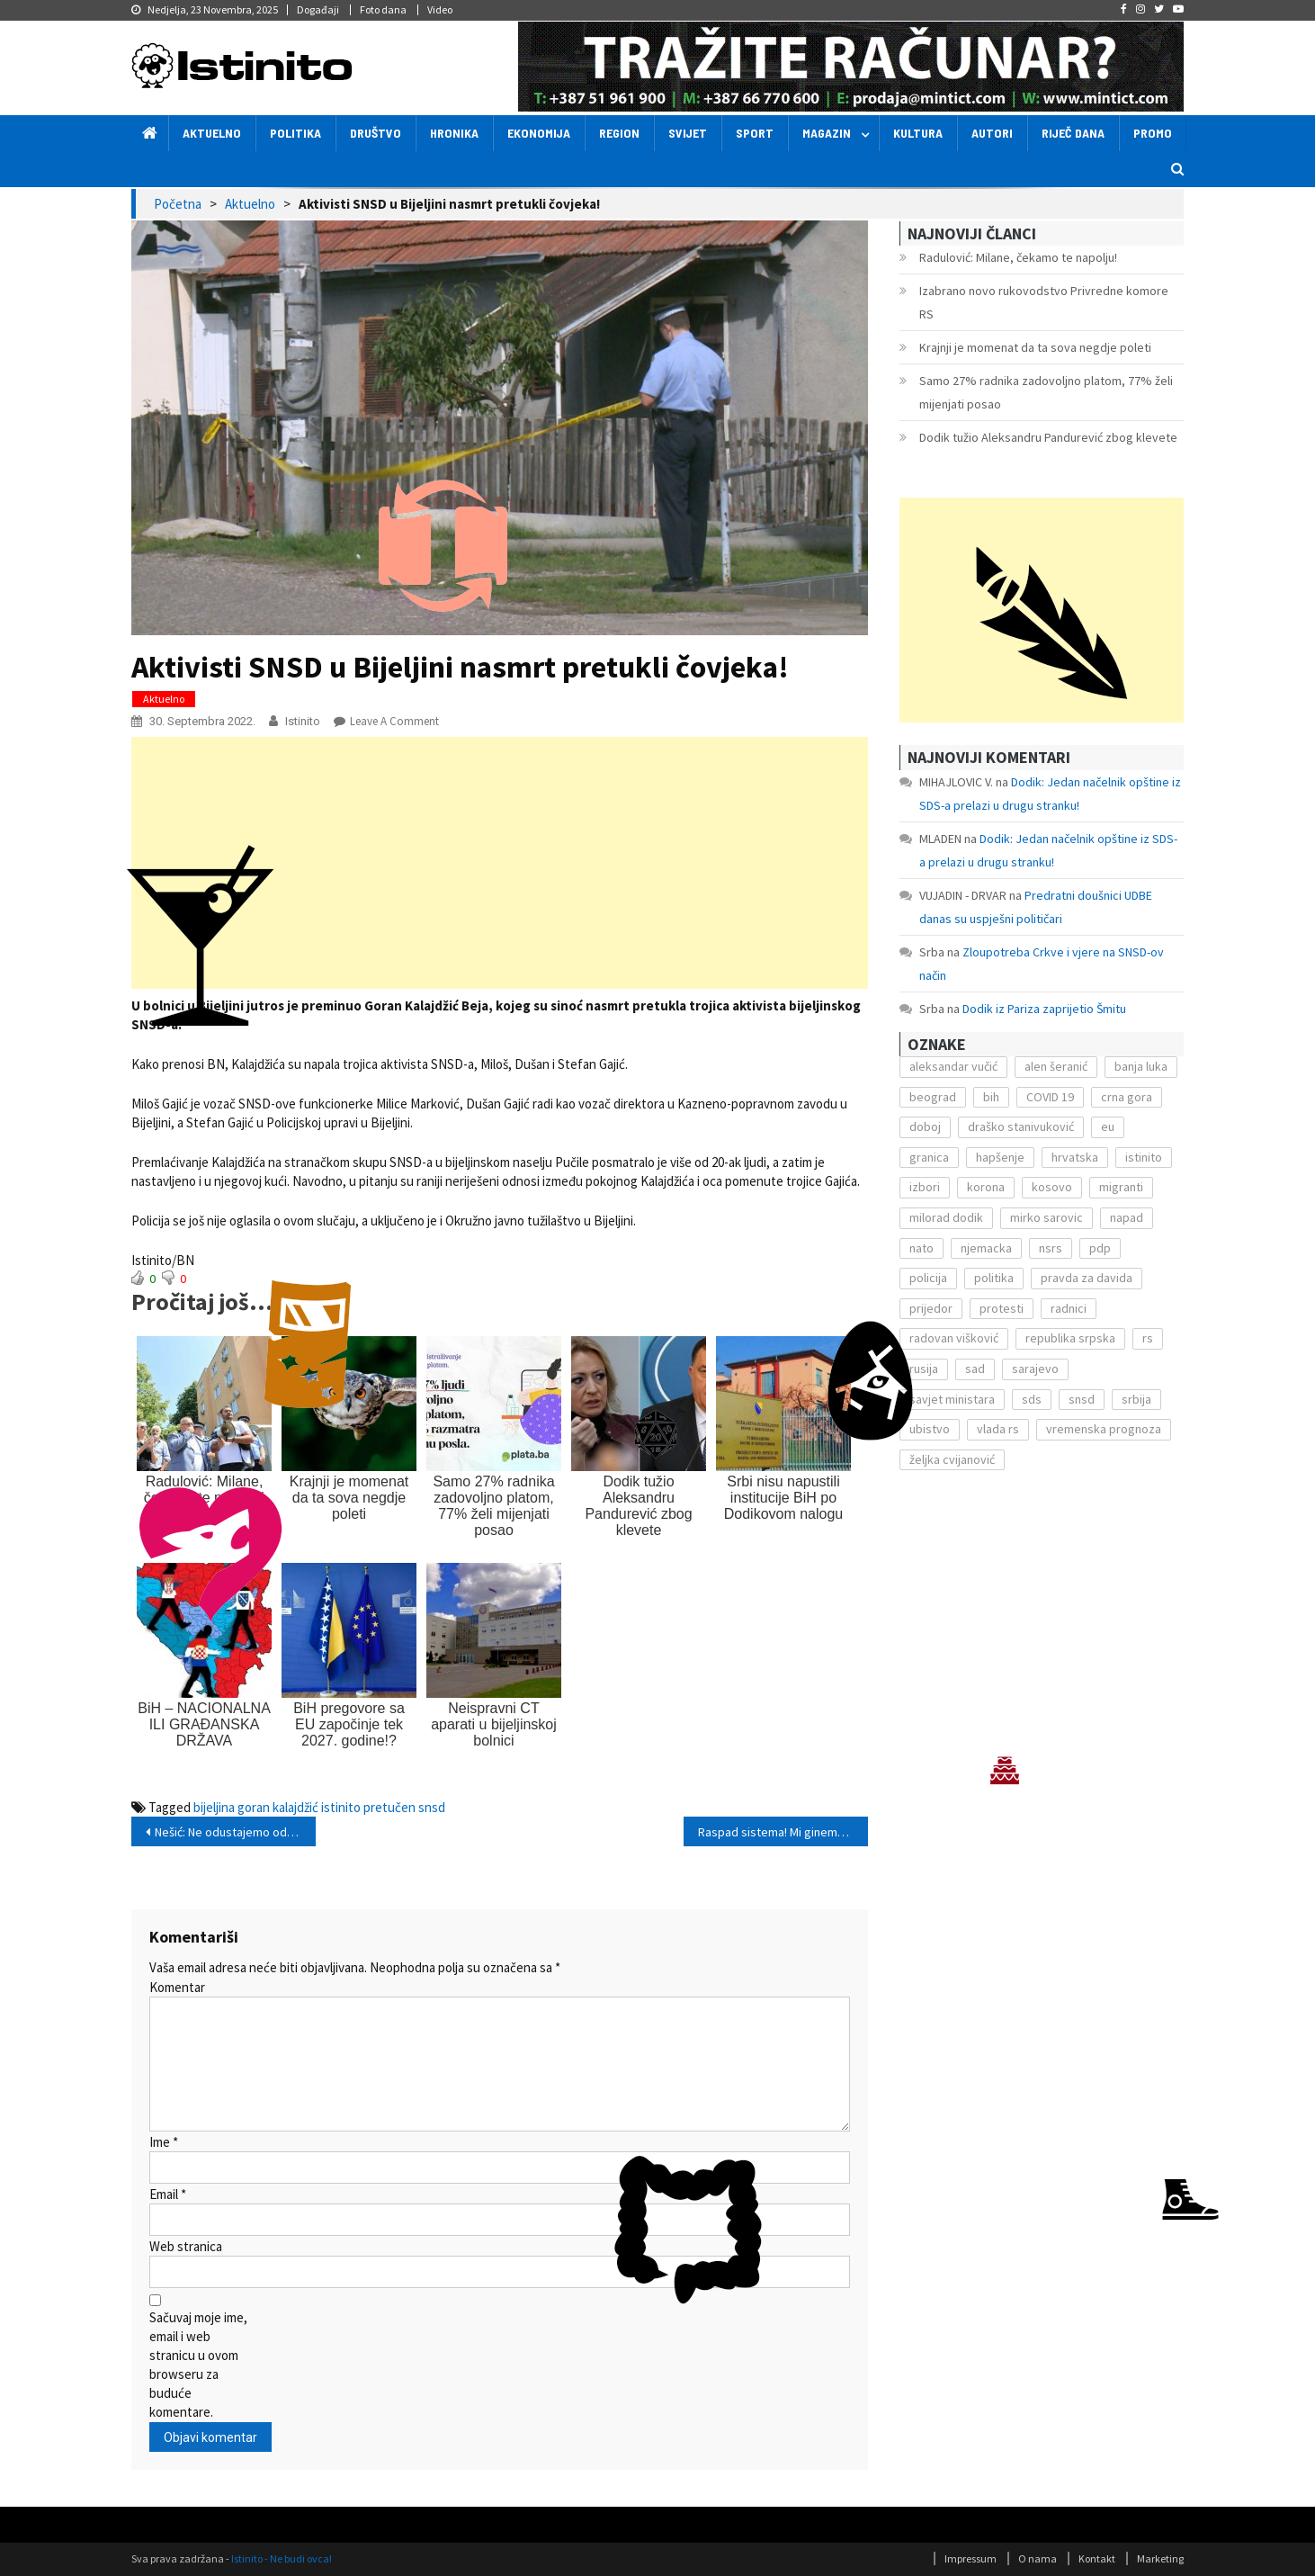 The image size is (1315, 2576). What do you see at coordinates (656, 1434) in the screenshot?
I see `roll a d20 die` at bounding box center [656, 1434].